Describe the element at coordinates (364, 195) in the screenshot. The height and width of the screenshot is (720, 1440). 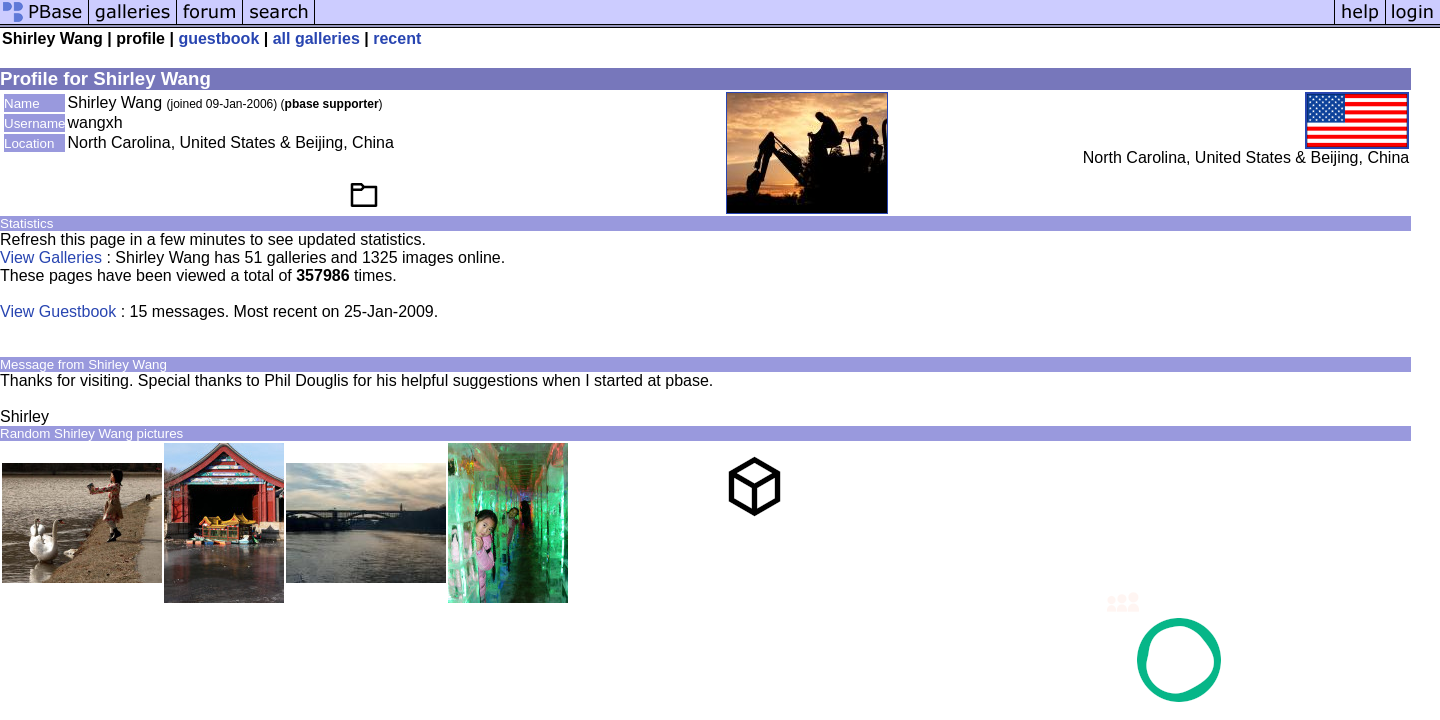
I see `open folder to view files` at that location.